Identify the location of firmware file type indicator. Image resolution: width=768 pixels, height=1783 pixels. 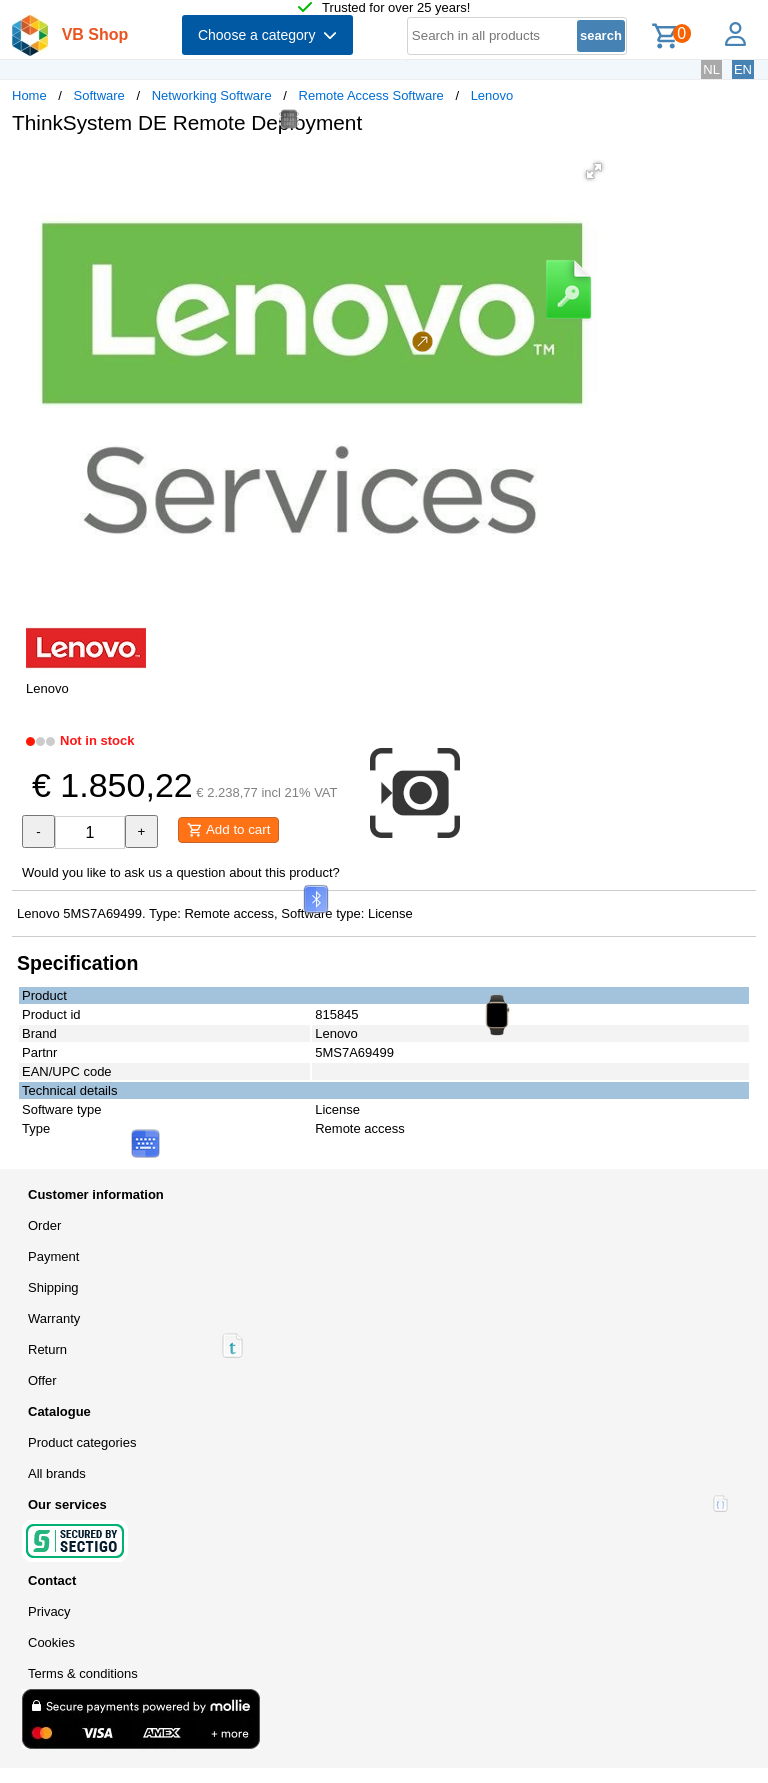
(289, 119).